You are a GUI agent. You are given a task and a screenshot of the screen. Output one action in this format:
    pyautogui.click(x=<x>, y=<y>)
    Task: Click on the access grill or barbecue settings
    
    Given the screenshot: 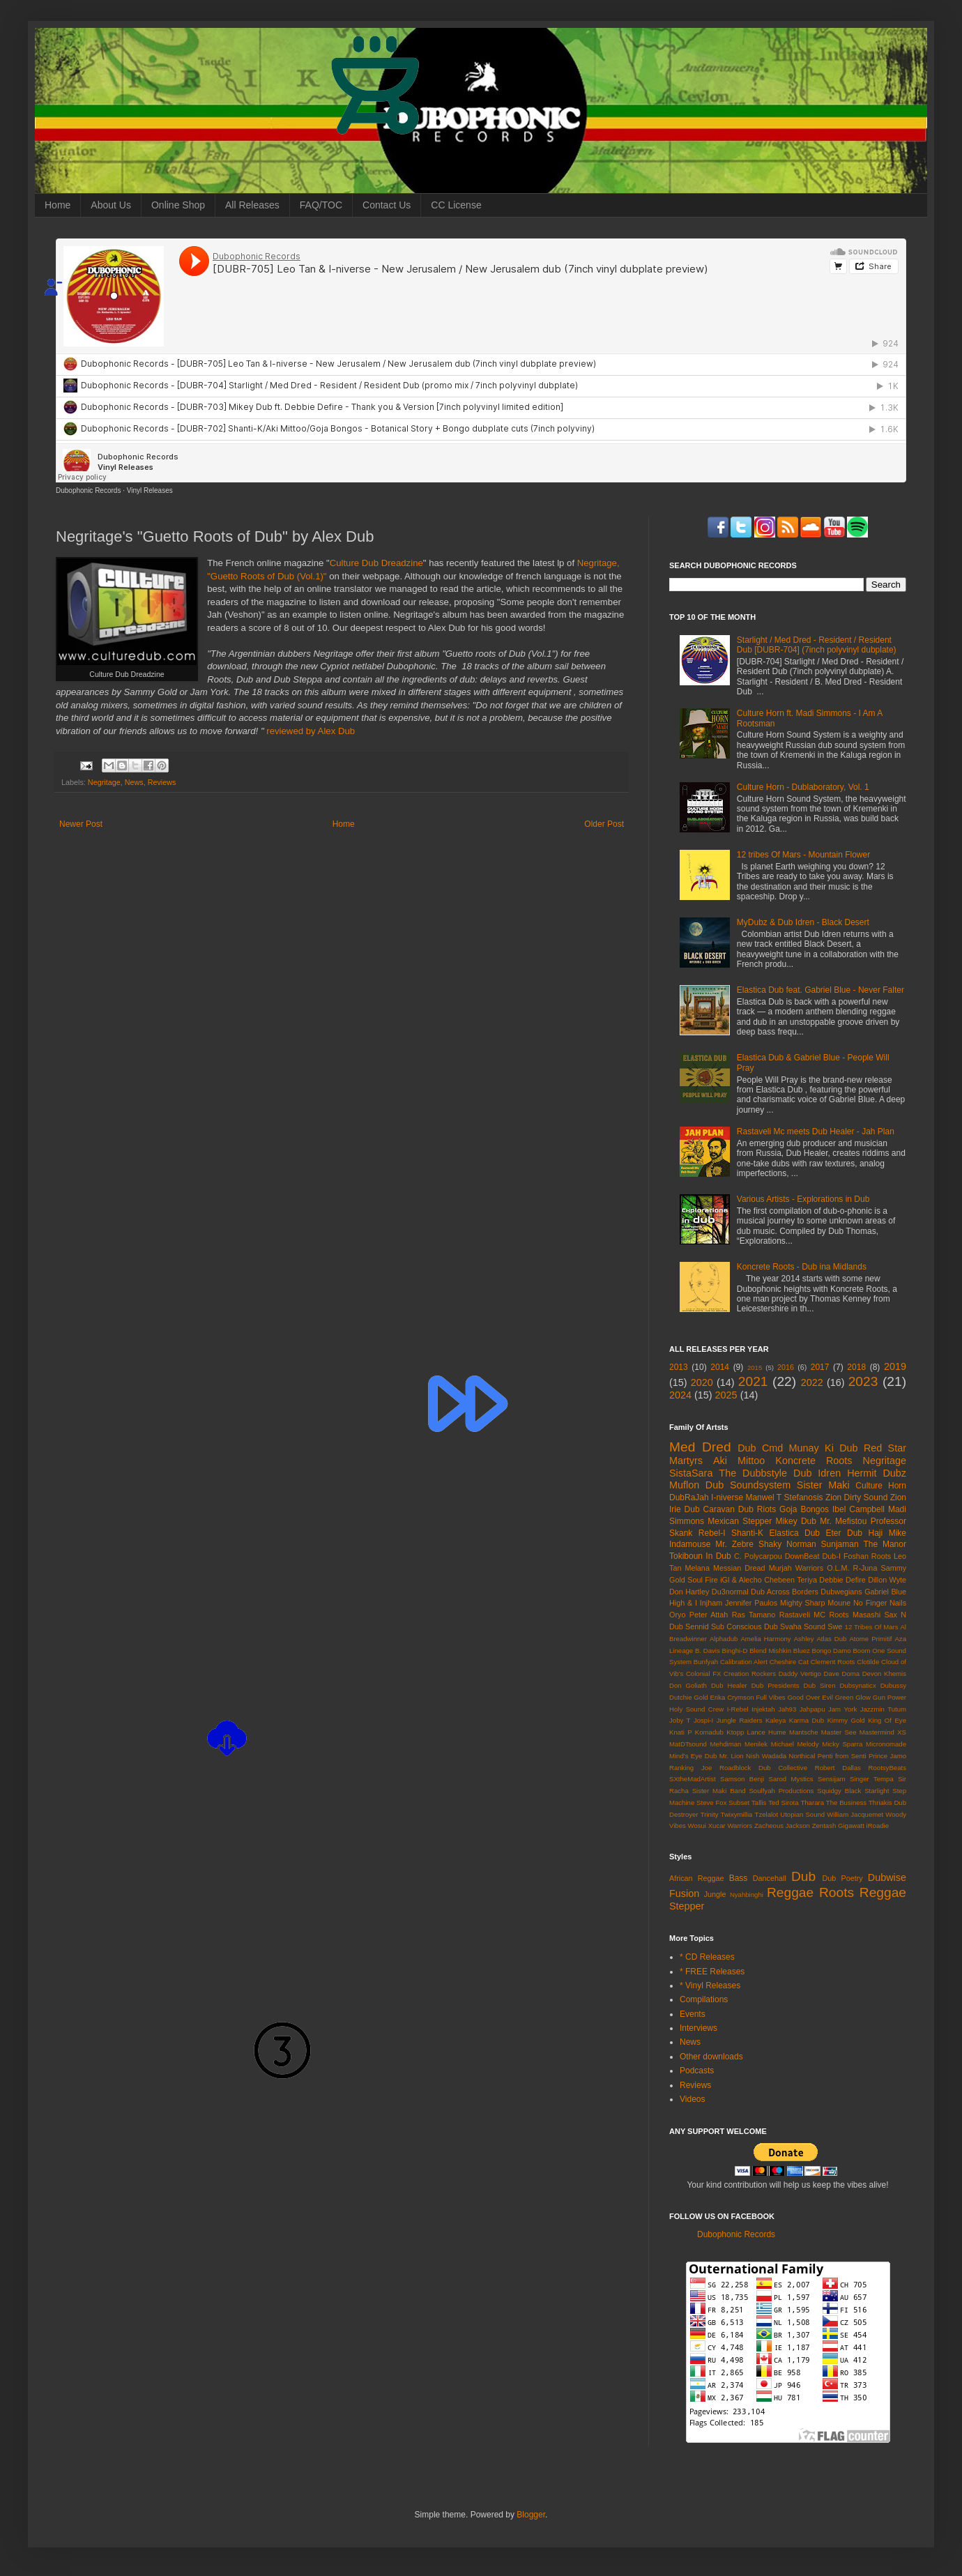 What is the action you would take?
    pyautogui.click(x=375, y=85)
    